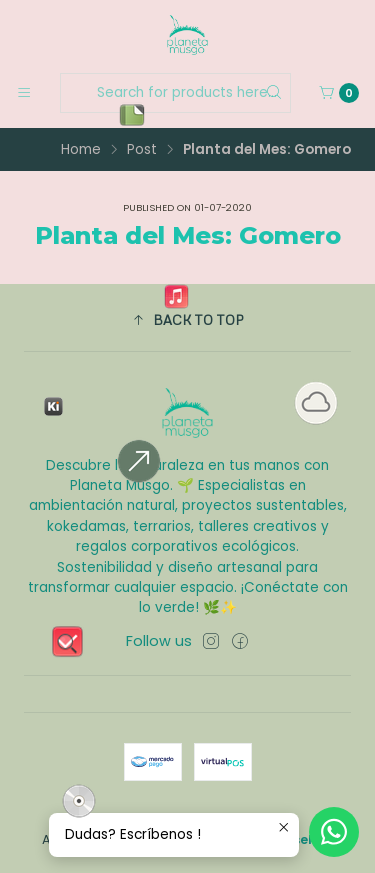 The height and width of the screenshot is (873, 375). What do you see at coordinates (67, 641) in the screenshot?
I see `open dconf editor settings application` at bounding box center [67, 641].